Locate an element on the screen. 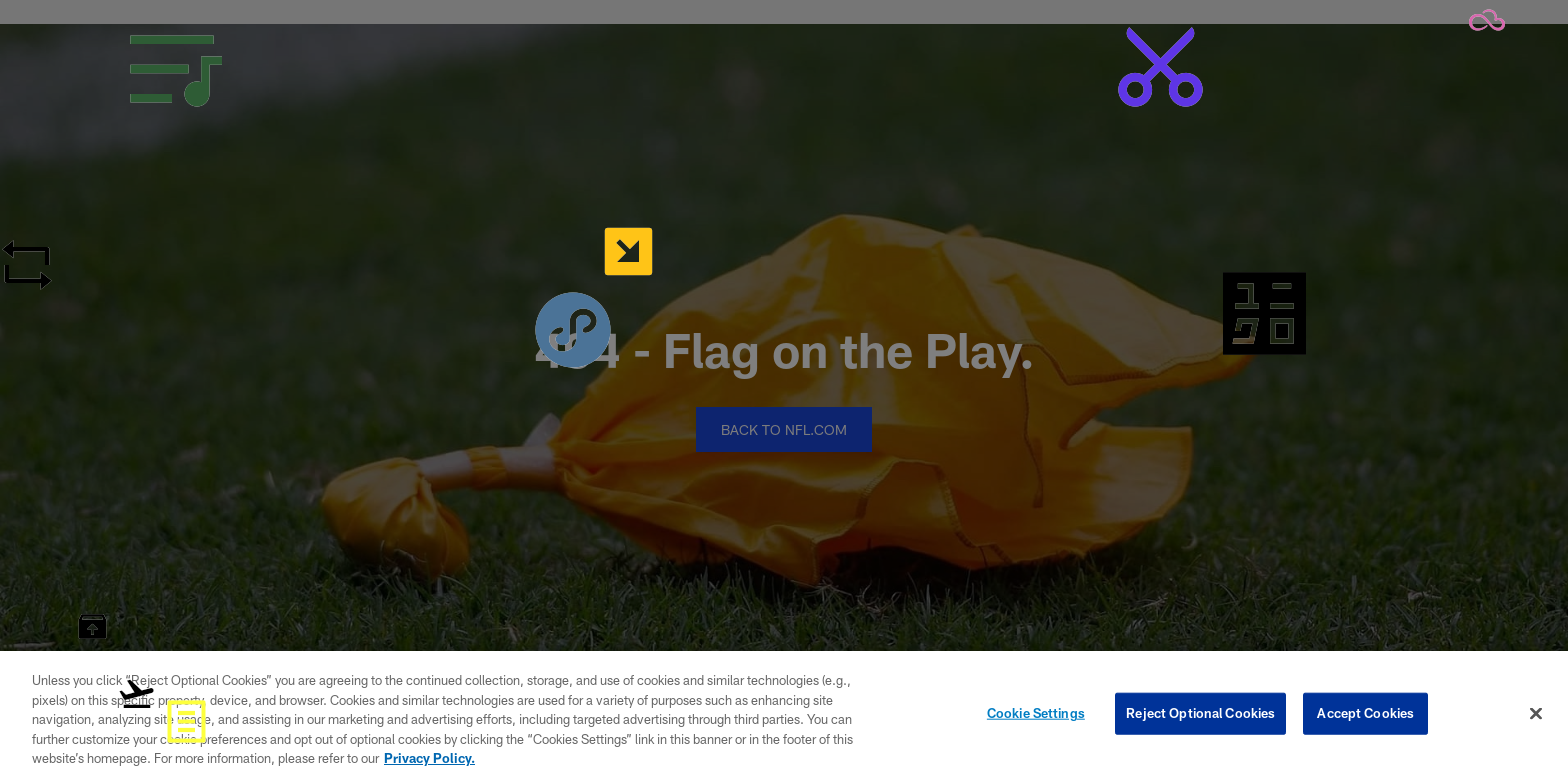  skyatlas brand logo is located at coordinates (1487, 20).